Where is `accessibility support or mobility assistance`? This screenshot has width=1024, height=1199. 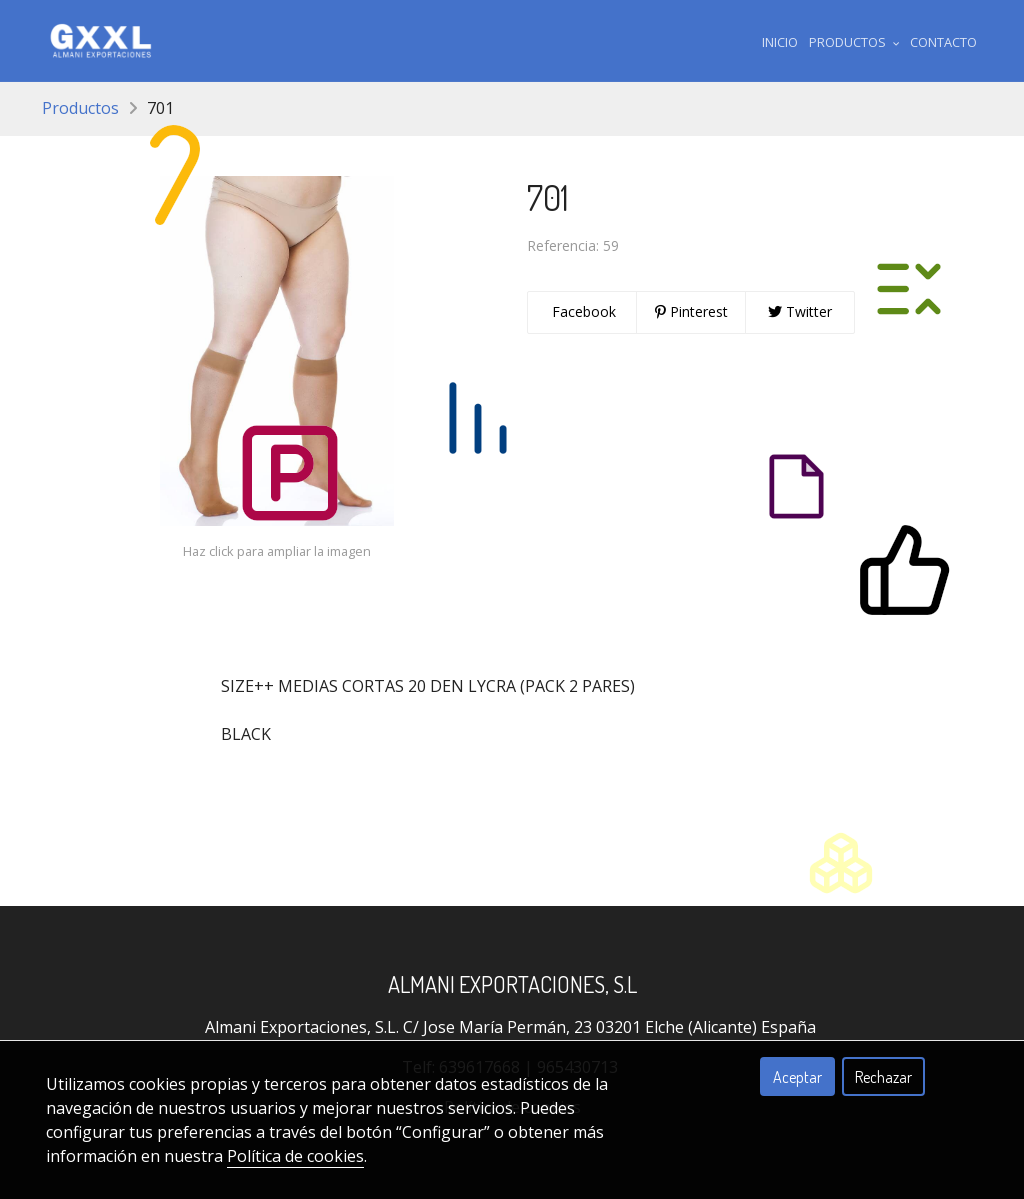 accessibility support or mobility assistance is located at coordinates (175, 175).